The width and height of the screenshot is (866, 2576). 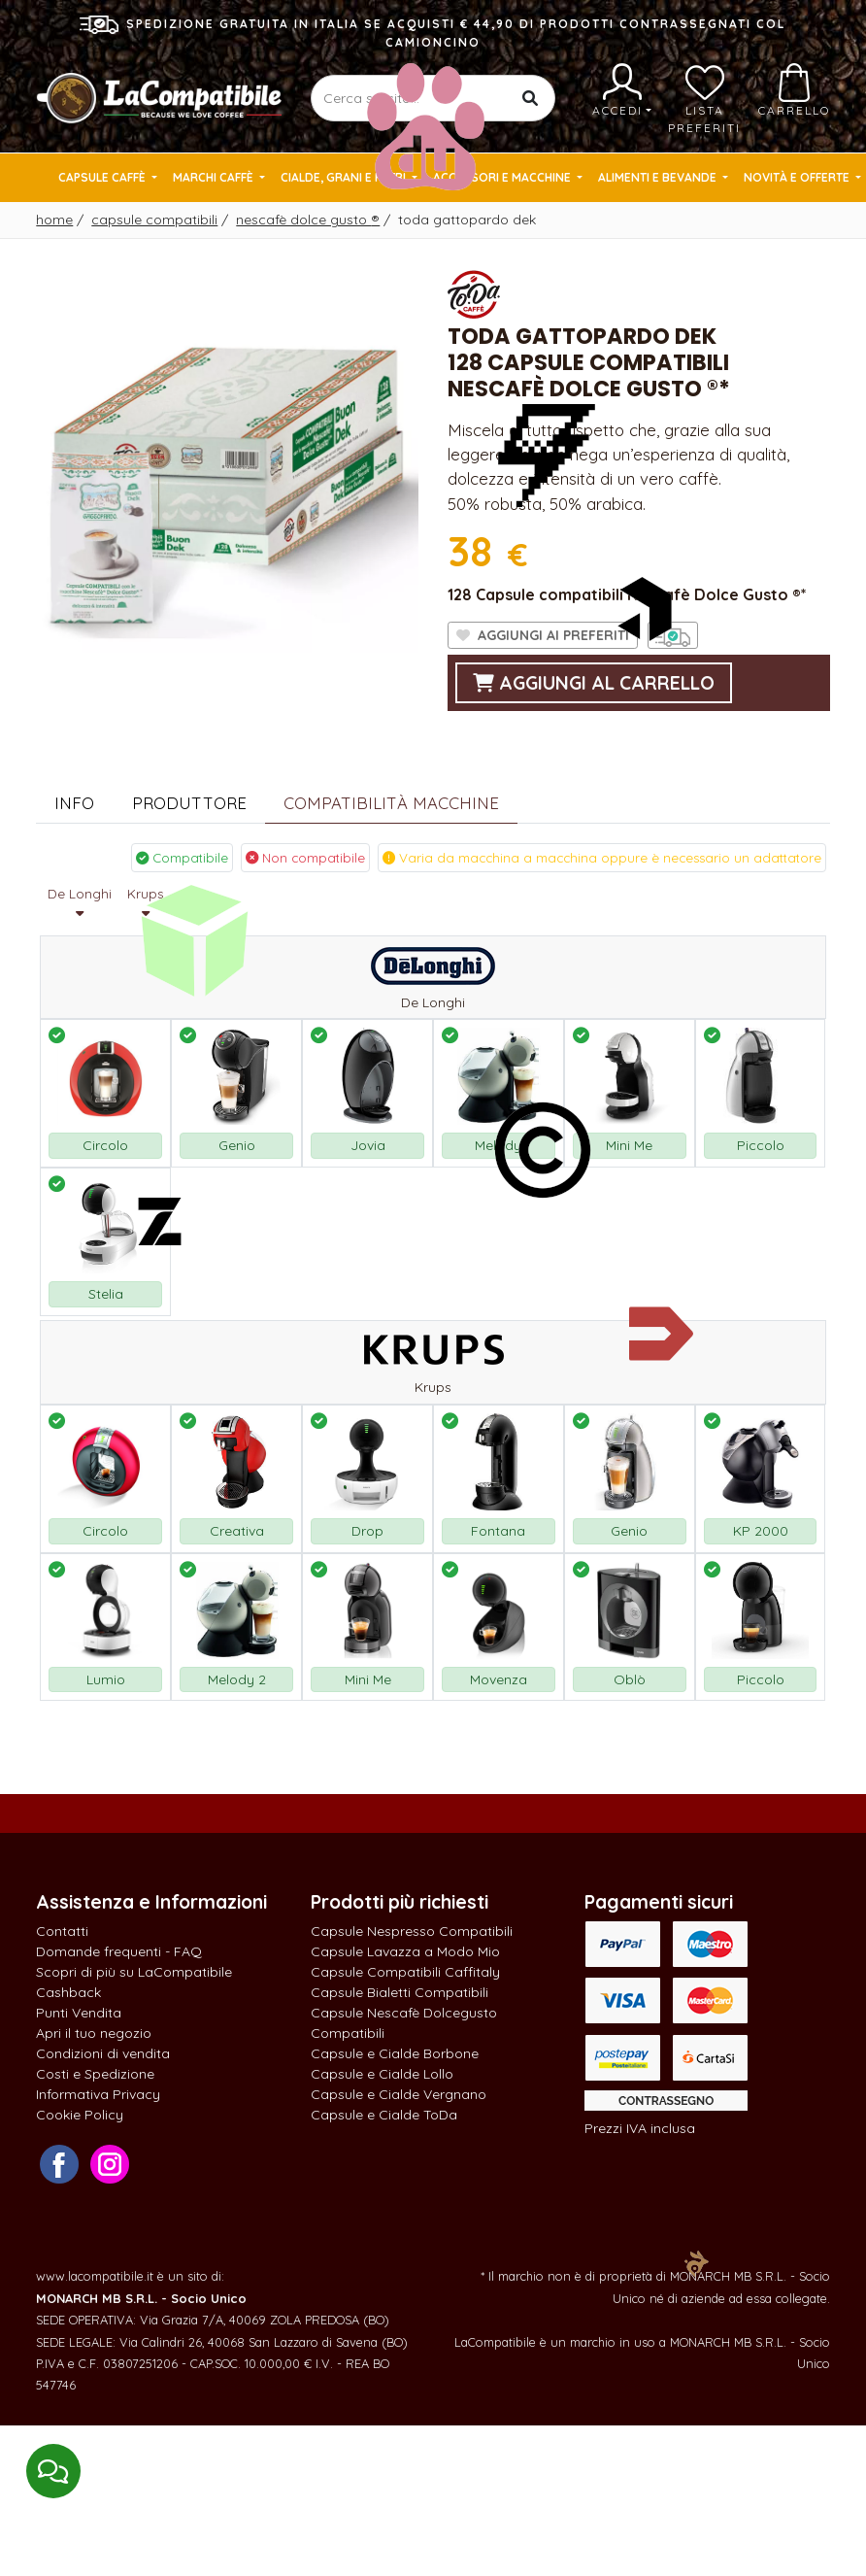 What do you see at coordinates (696, 2263) in the screenshot?
I see `bunny.net logo` at bounding box center [696, 2263].